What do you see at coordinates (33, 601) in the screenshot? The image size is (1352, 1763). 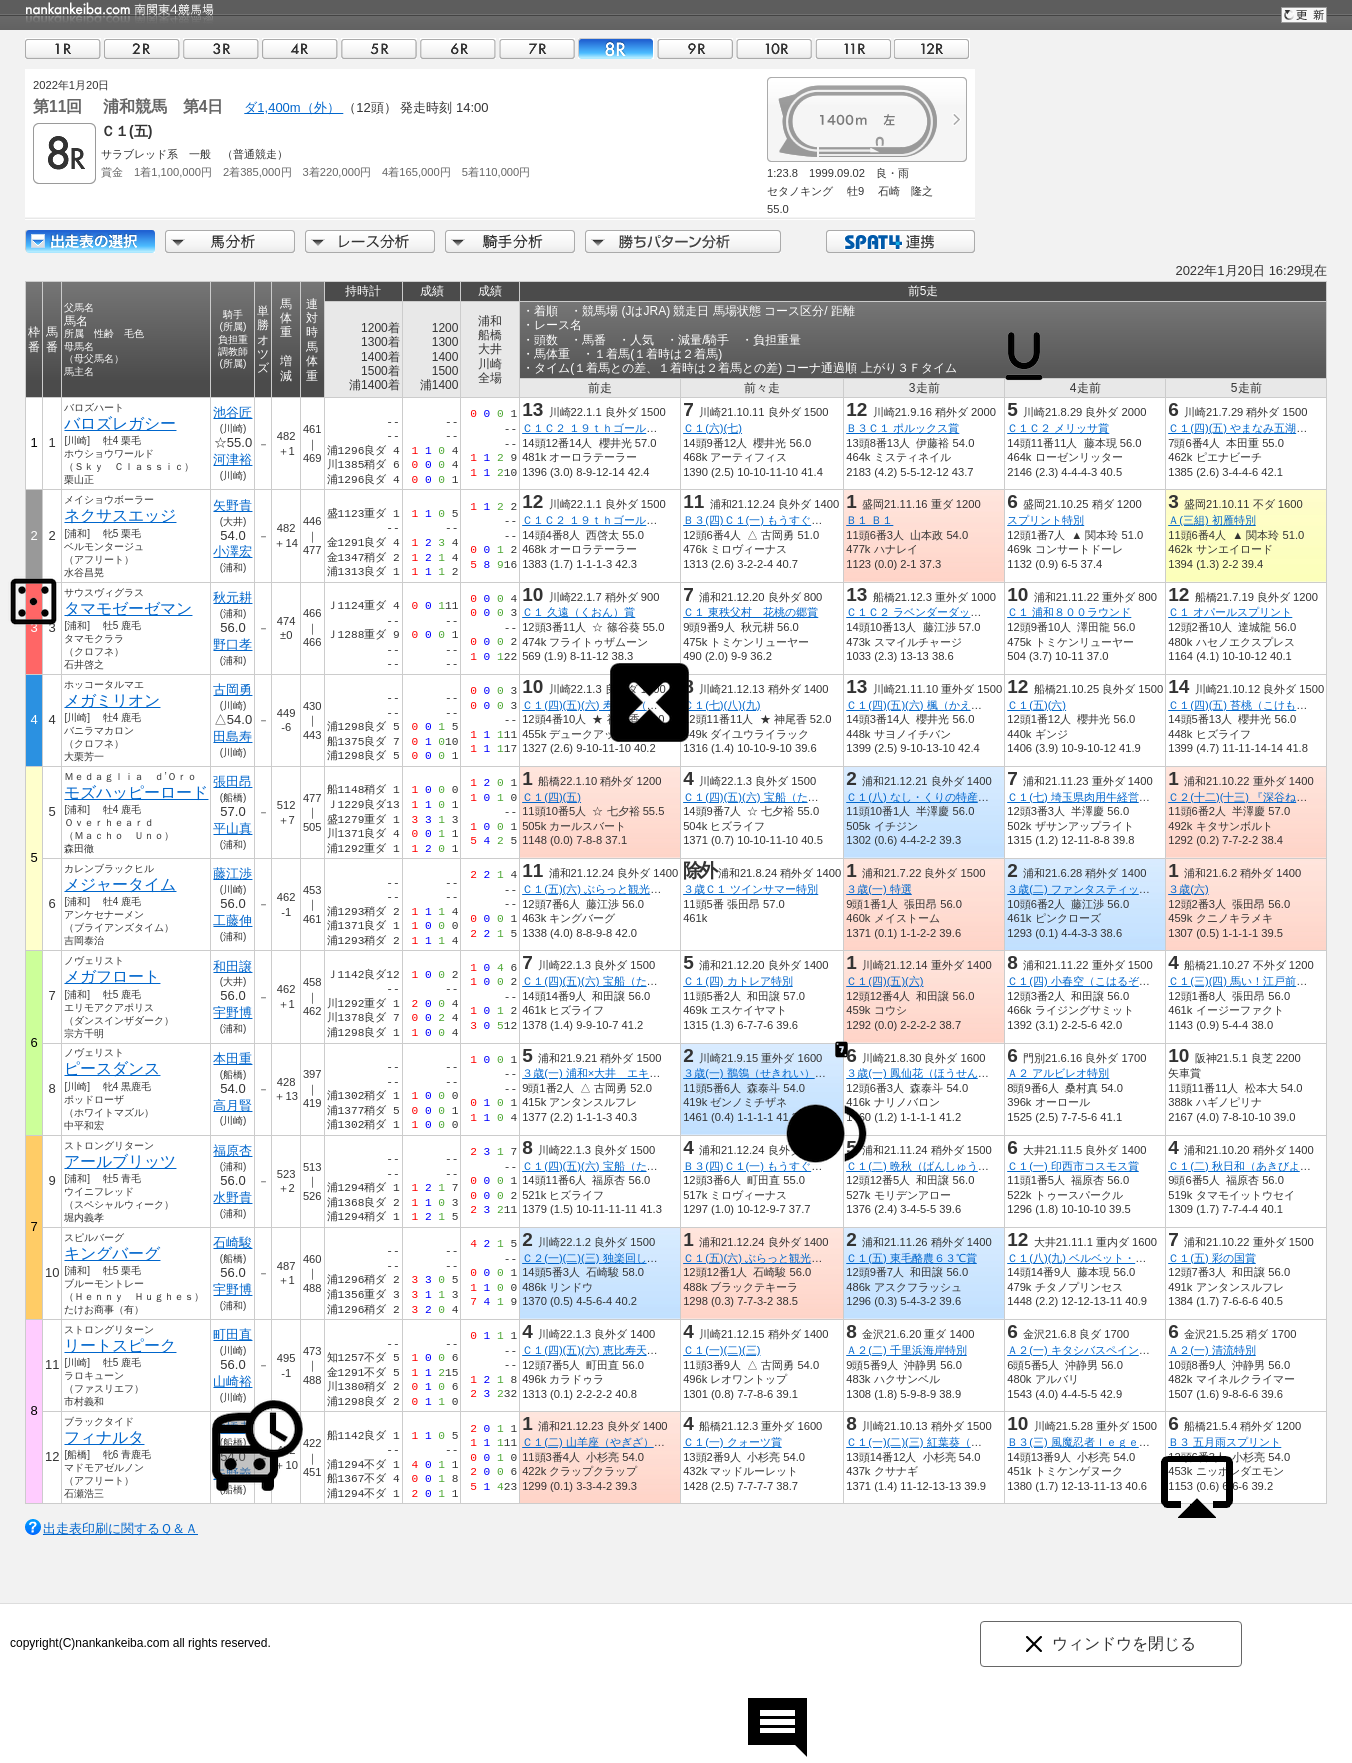 I see `access casino or gambling games` at bounding box center [33, 601].